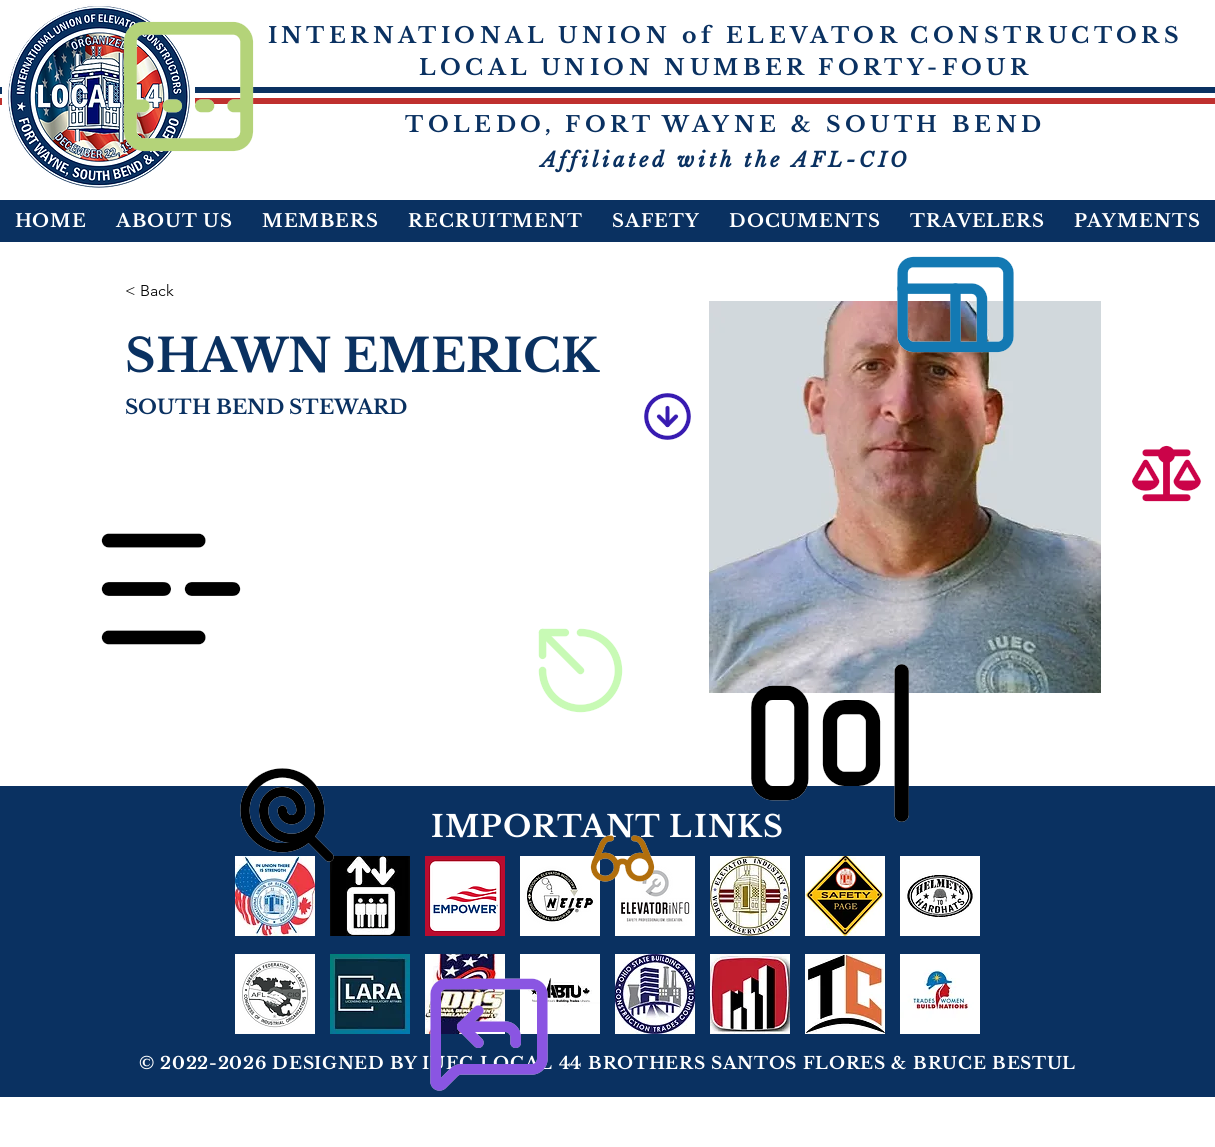 The width and height of the screenshot is (1215, 1147). Describe the element at coordinates (622, 858) in the screenshot. I see `enable reading mode` at that location.